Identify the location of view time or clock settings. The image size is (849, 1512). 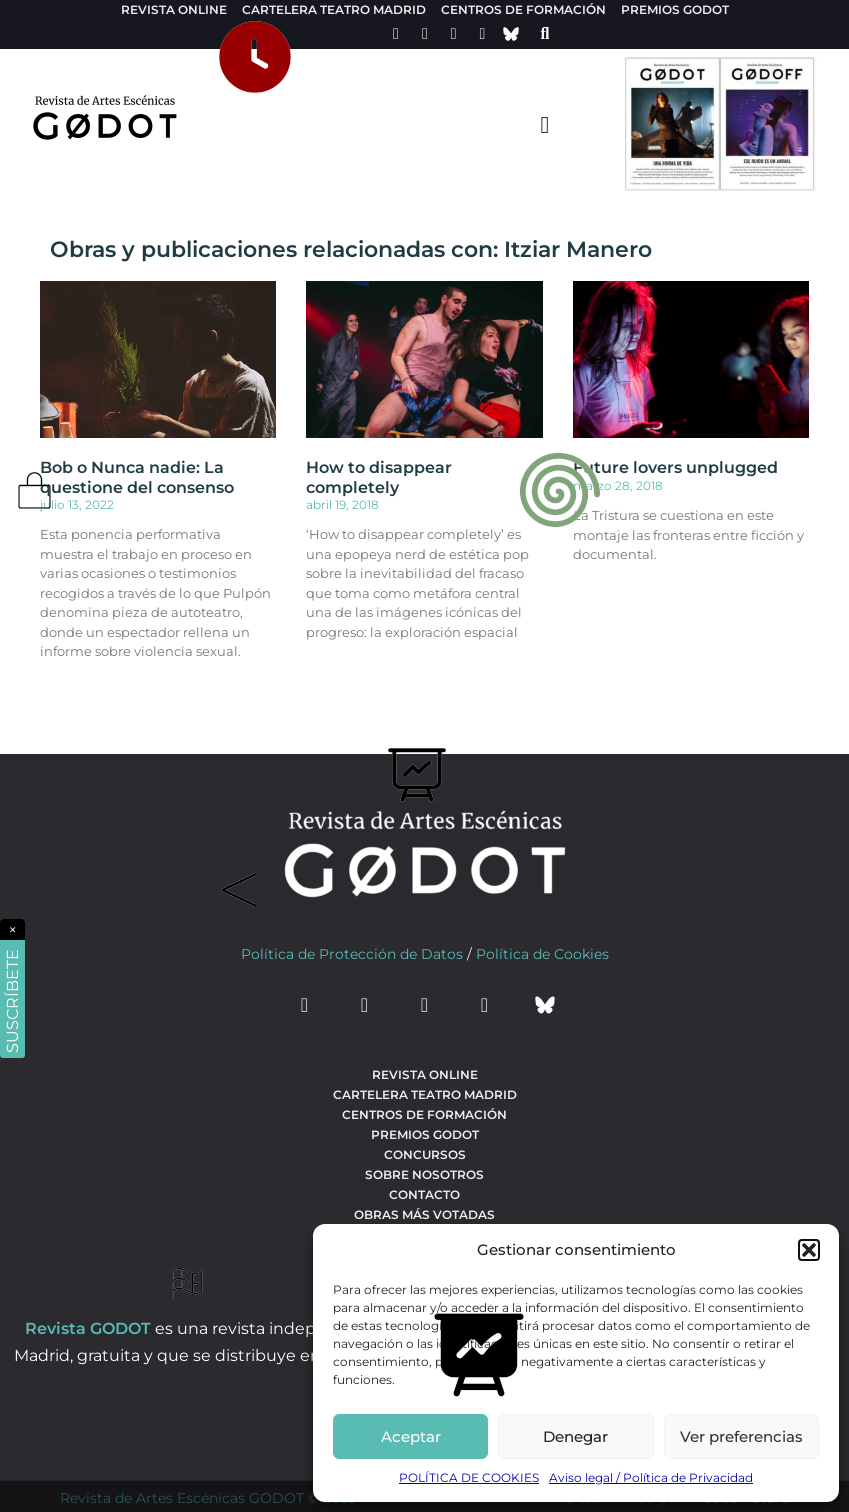
(255, 57).